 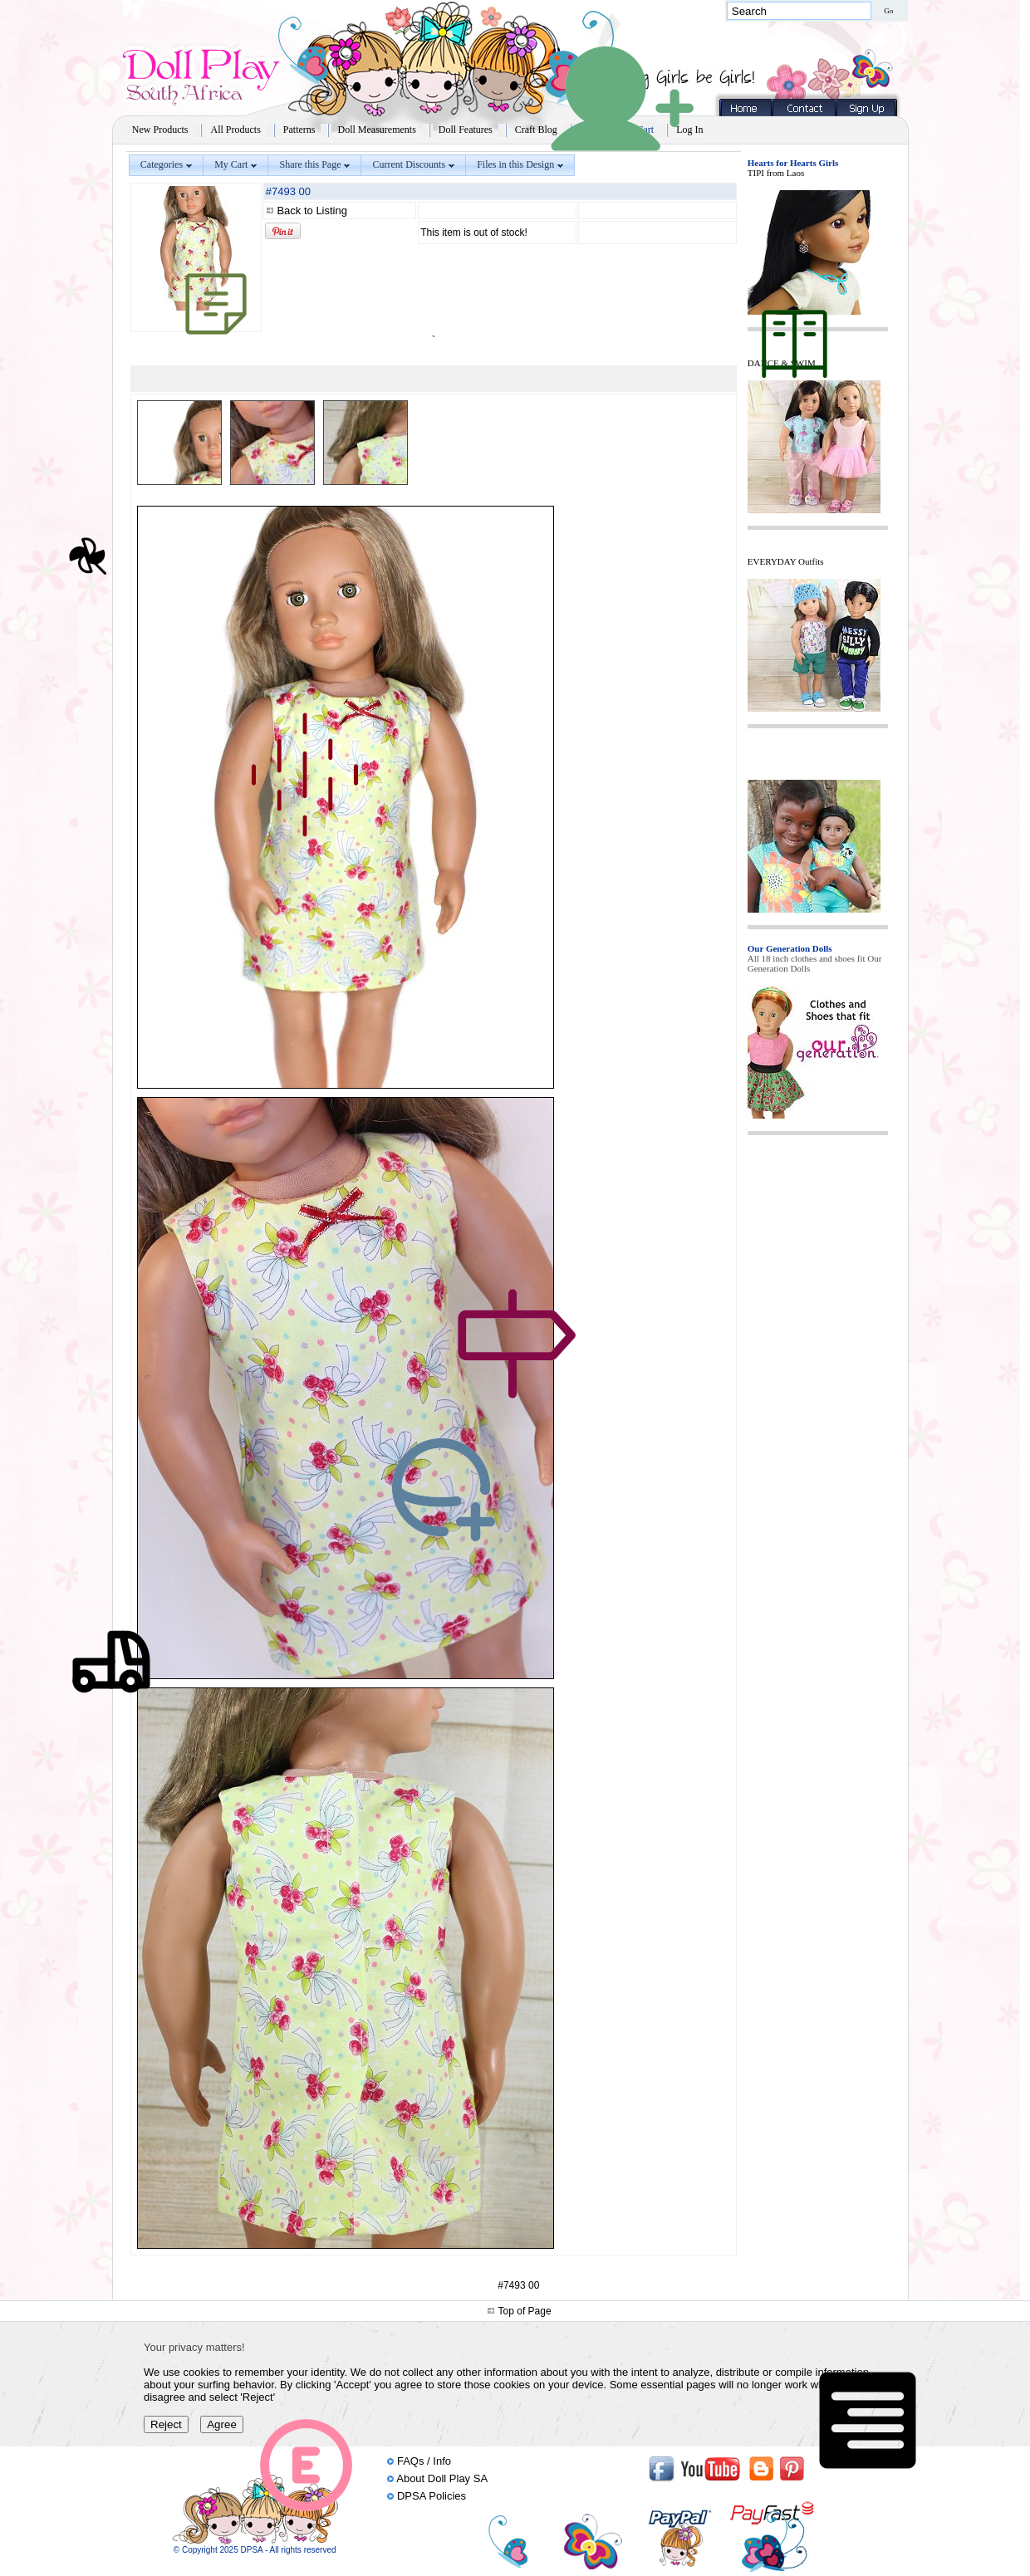 I want to click on open google podcasts, so click(x=305, y=775).